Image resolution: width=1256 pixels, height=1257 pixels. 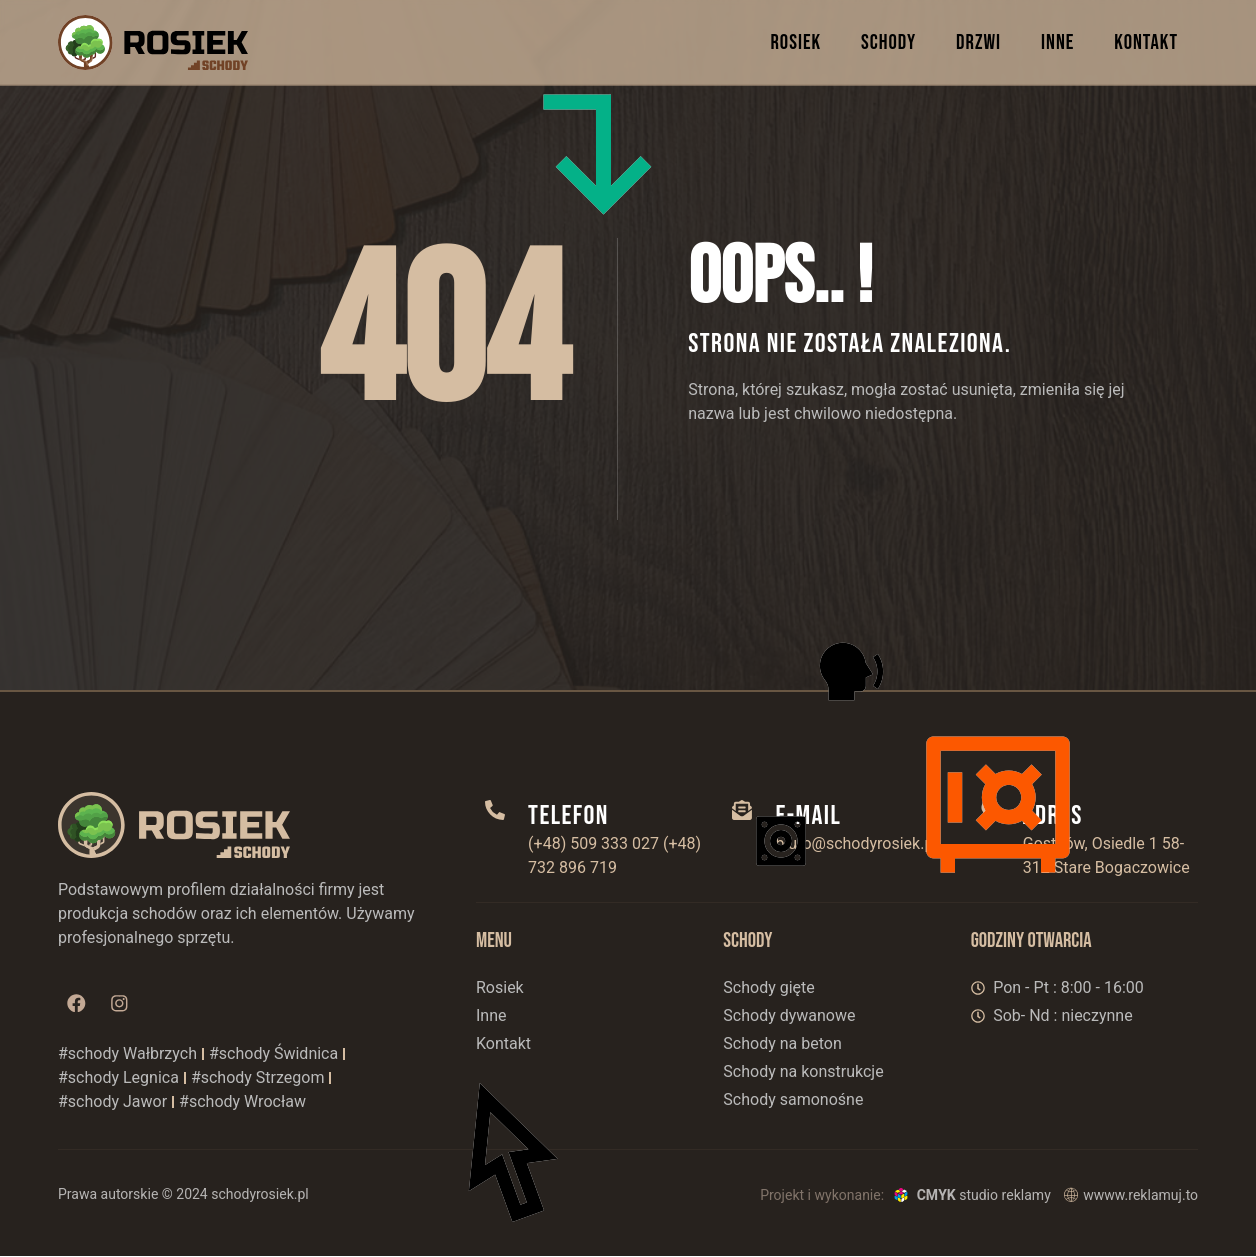 What do you see at coordinates (504, 1153) in the screenshot?
I see `cursor pointer indicating selection mode` at bounding box center [504, 1153].